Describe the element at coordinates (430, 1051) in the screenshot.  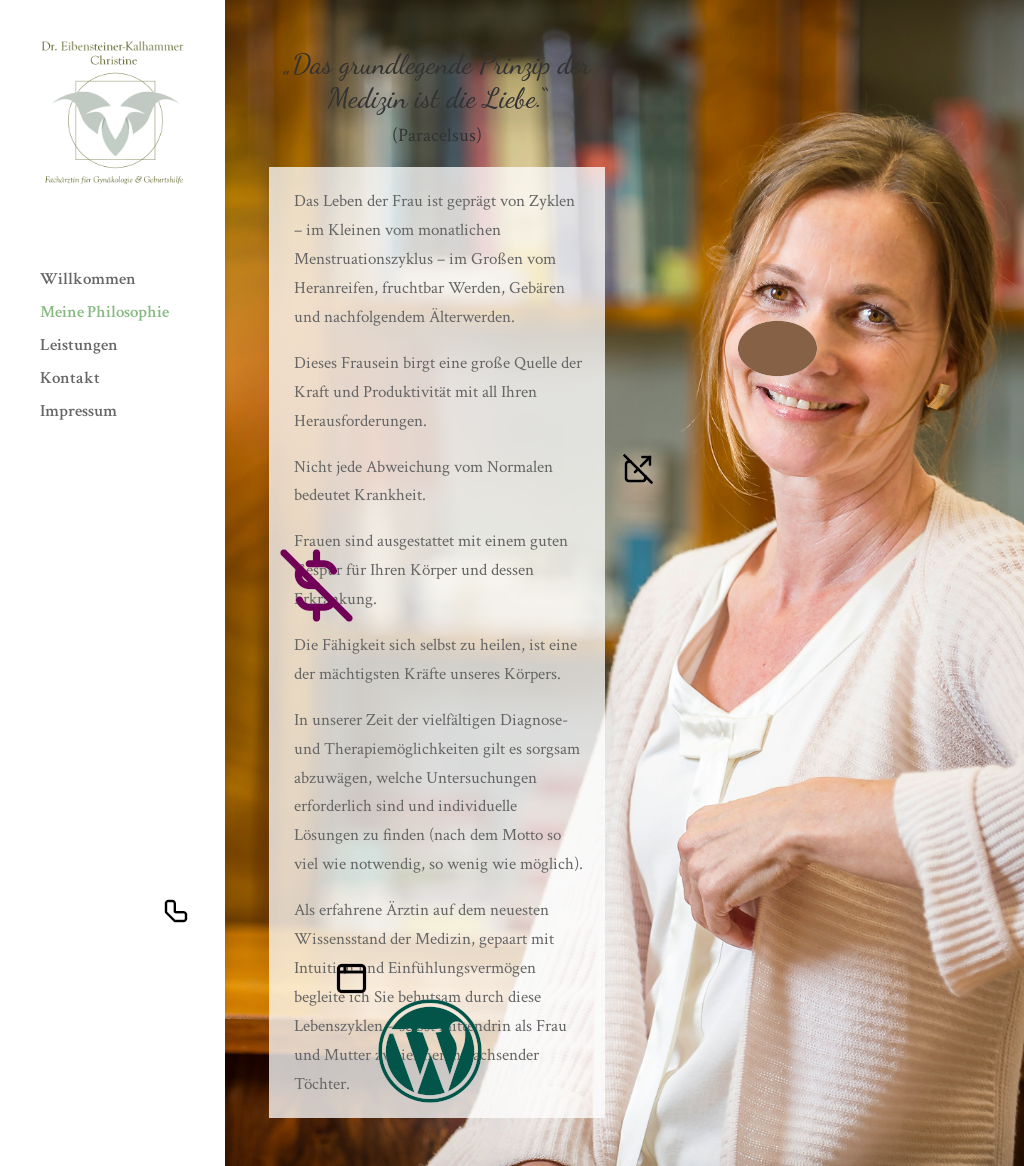
I see `link to WordPress website or blog` at that location.